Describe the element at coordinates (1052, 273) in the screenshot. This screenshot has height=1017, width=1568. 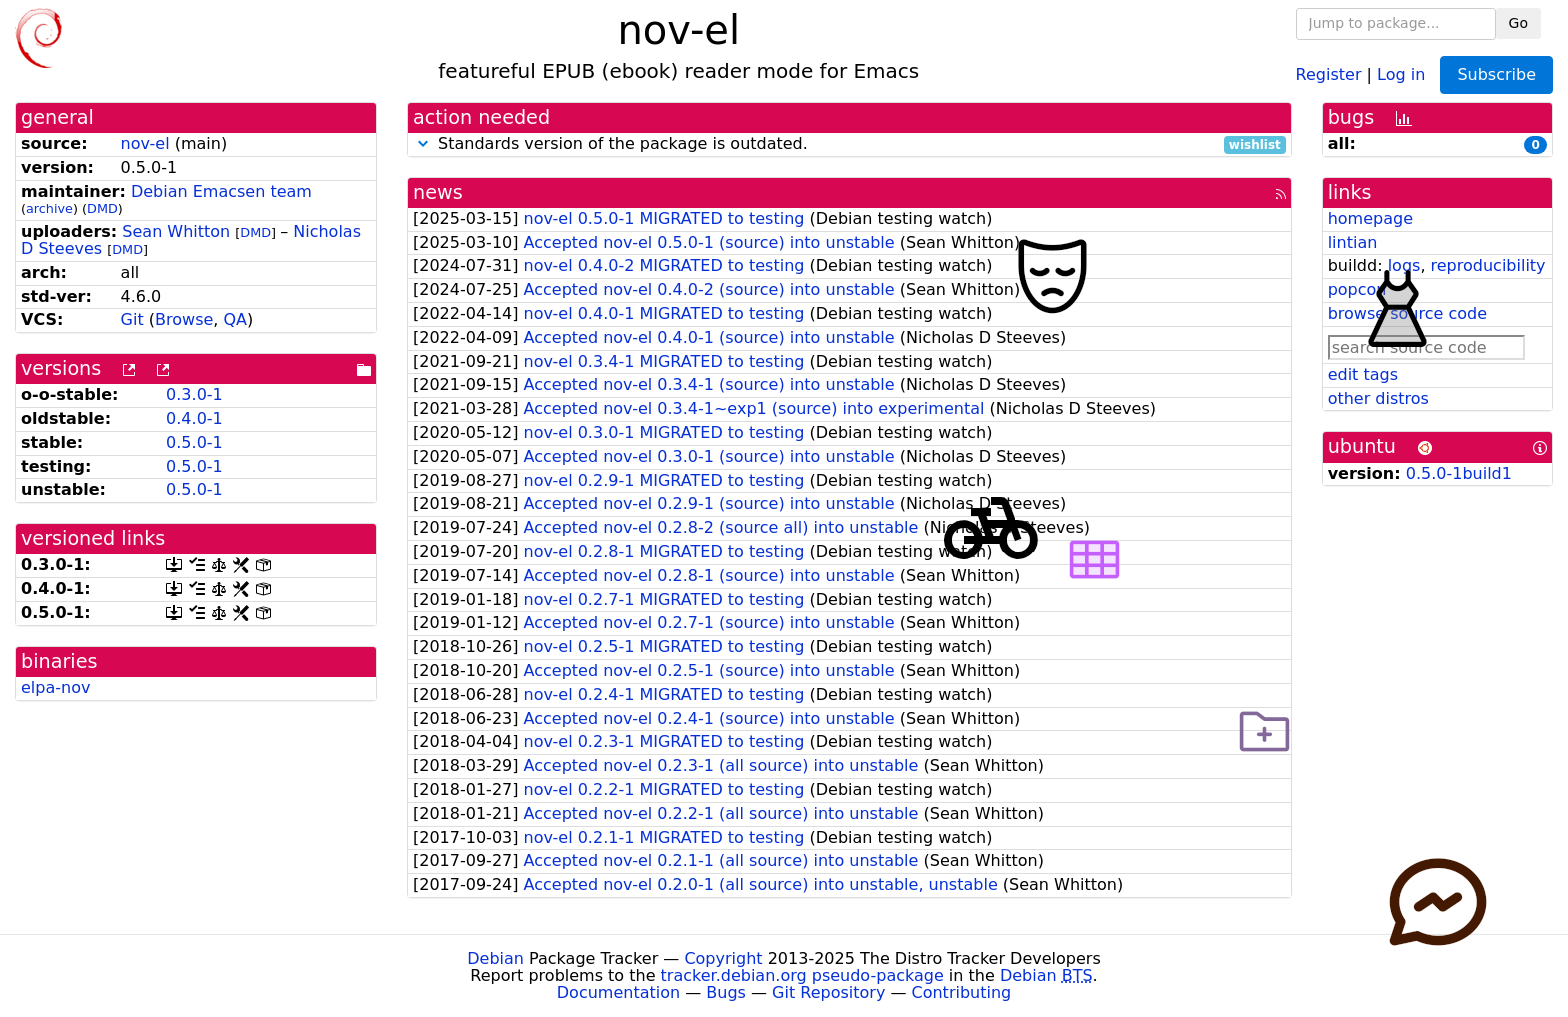
I see `indicates sad or negative mood/emotion` at that location.